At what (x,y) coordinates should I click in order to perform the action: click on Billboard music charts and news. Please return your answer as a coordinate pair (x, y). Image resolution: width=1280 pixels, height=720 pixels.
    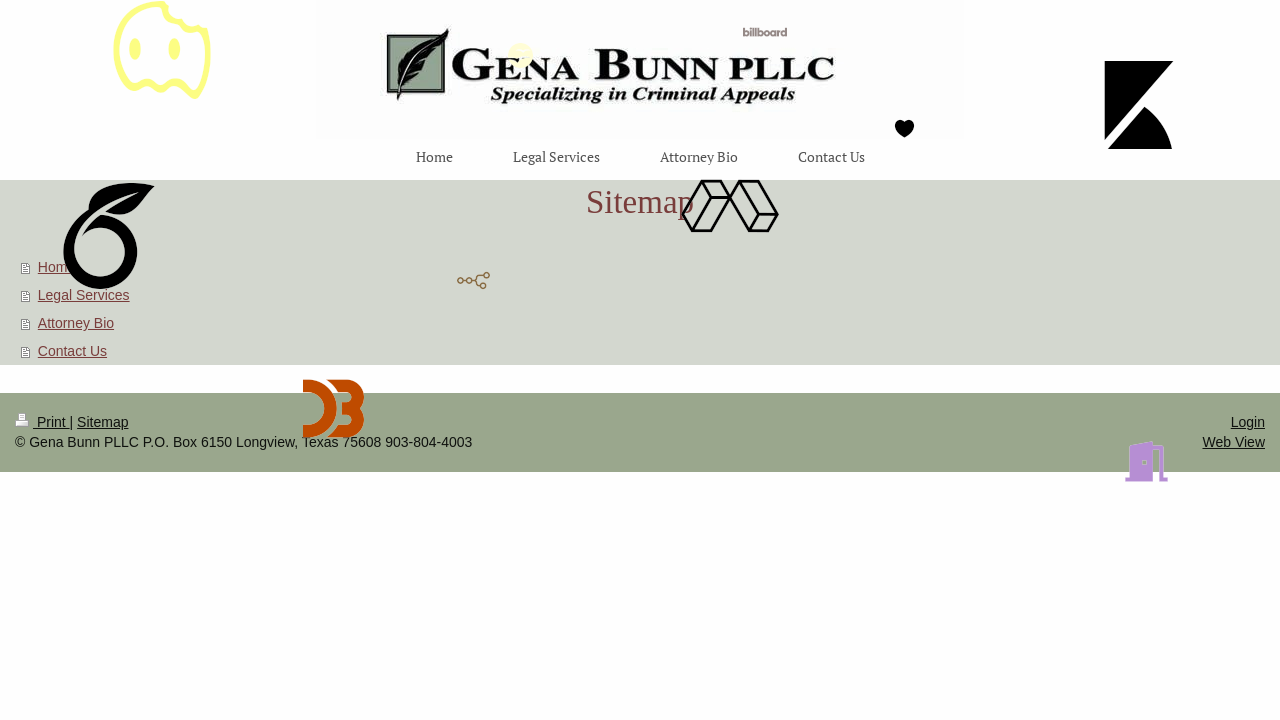
    Looking at the image, I should click on (765, 32).